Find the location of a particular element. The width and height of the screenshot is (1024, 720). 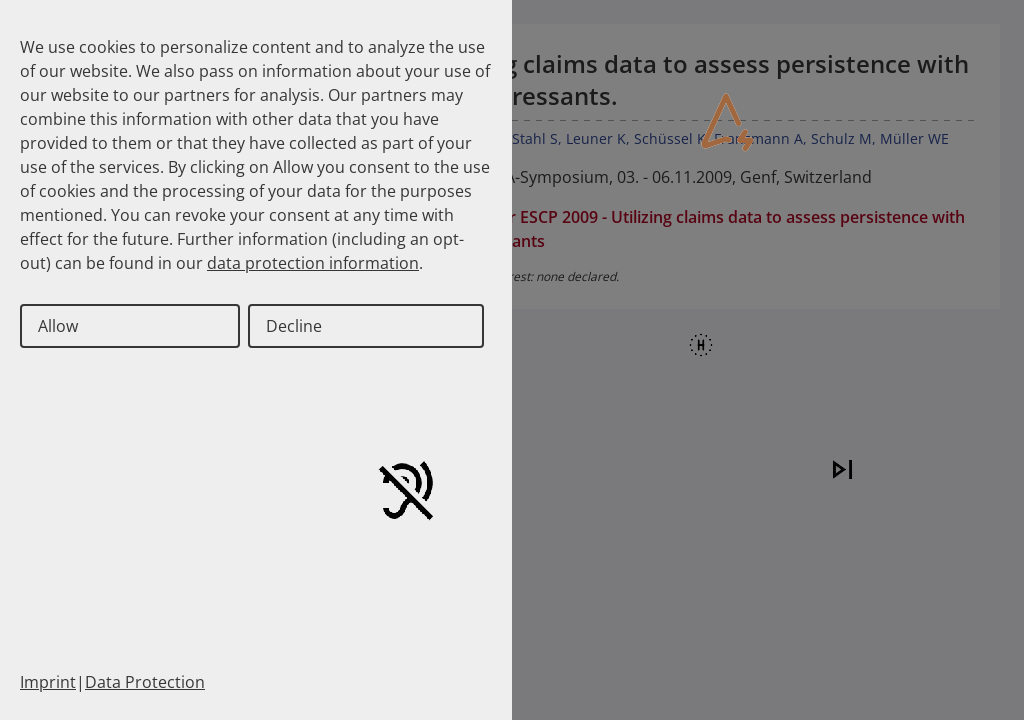

skip to the next track or video is located at coordinates (842, 469).